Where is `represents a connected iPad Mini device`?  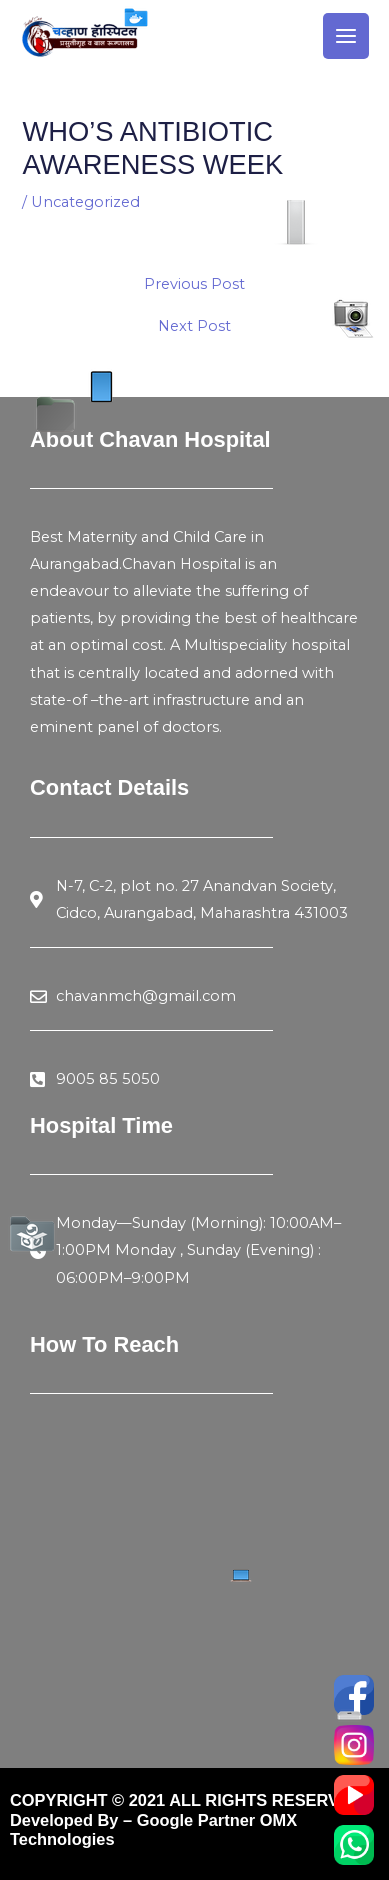
represents a connected iPad Mini device is located at coordinates (101, 383).